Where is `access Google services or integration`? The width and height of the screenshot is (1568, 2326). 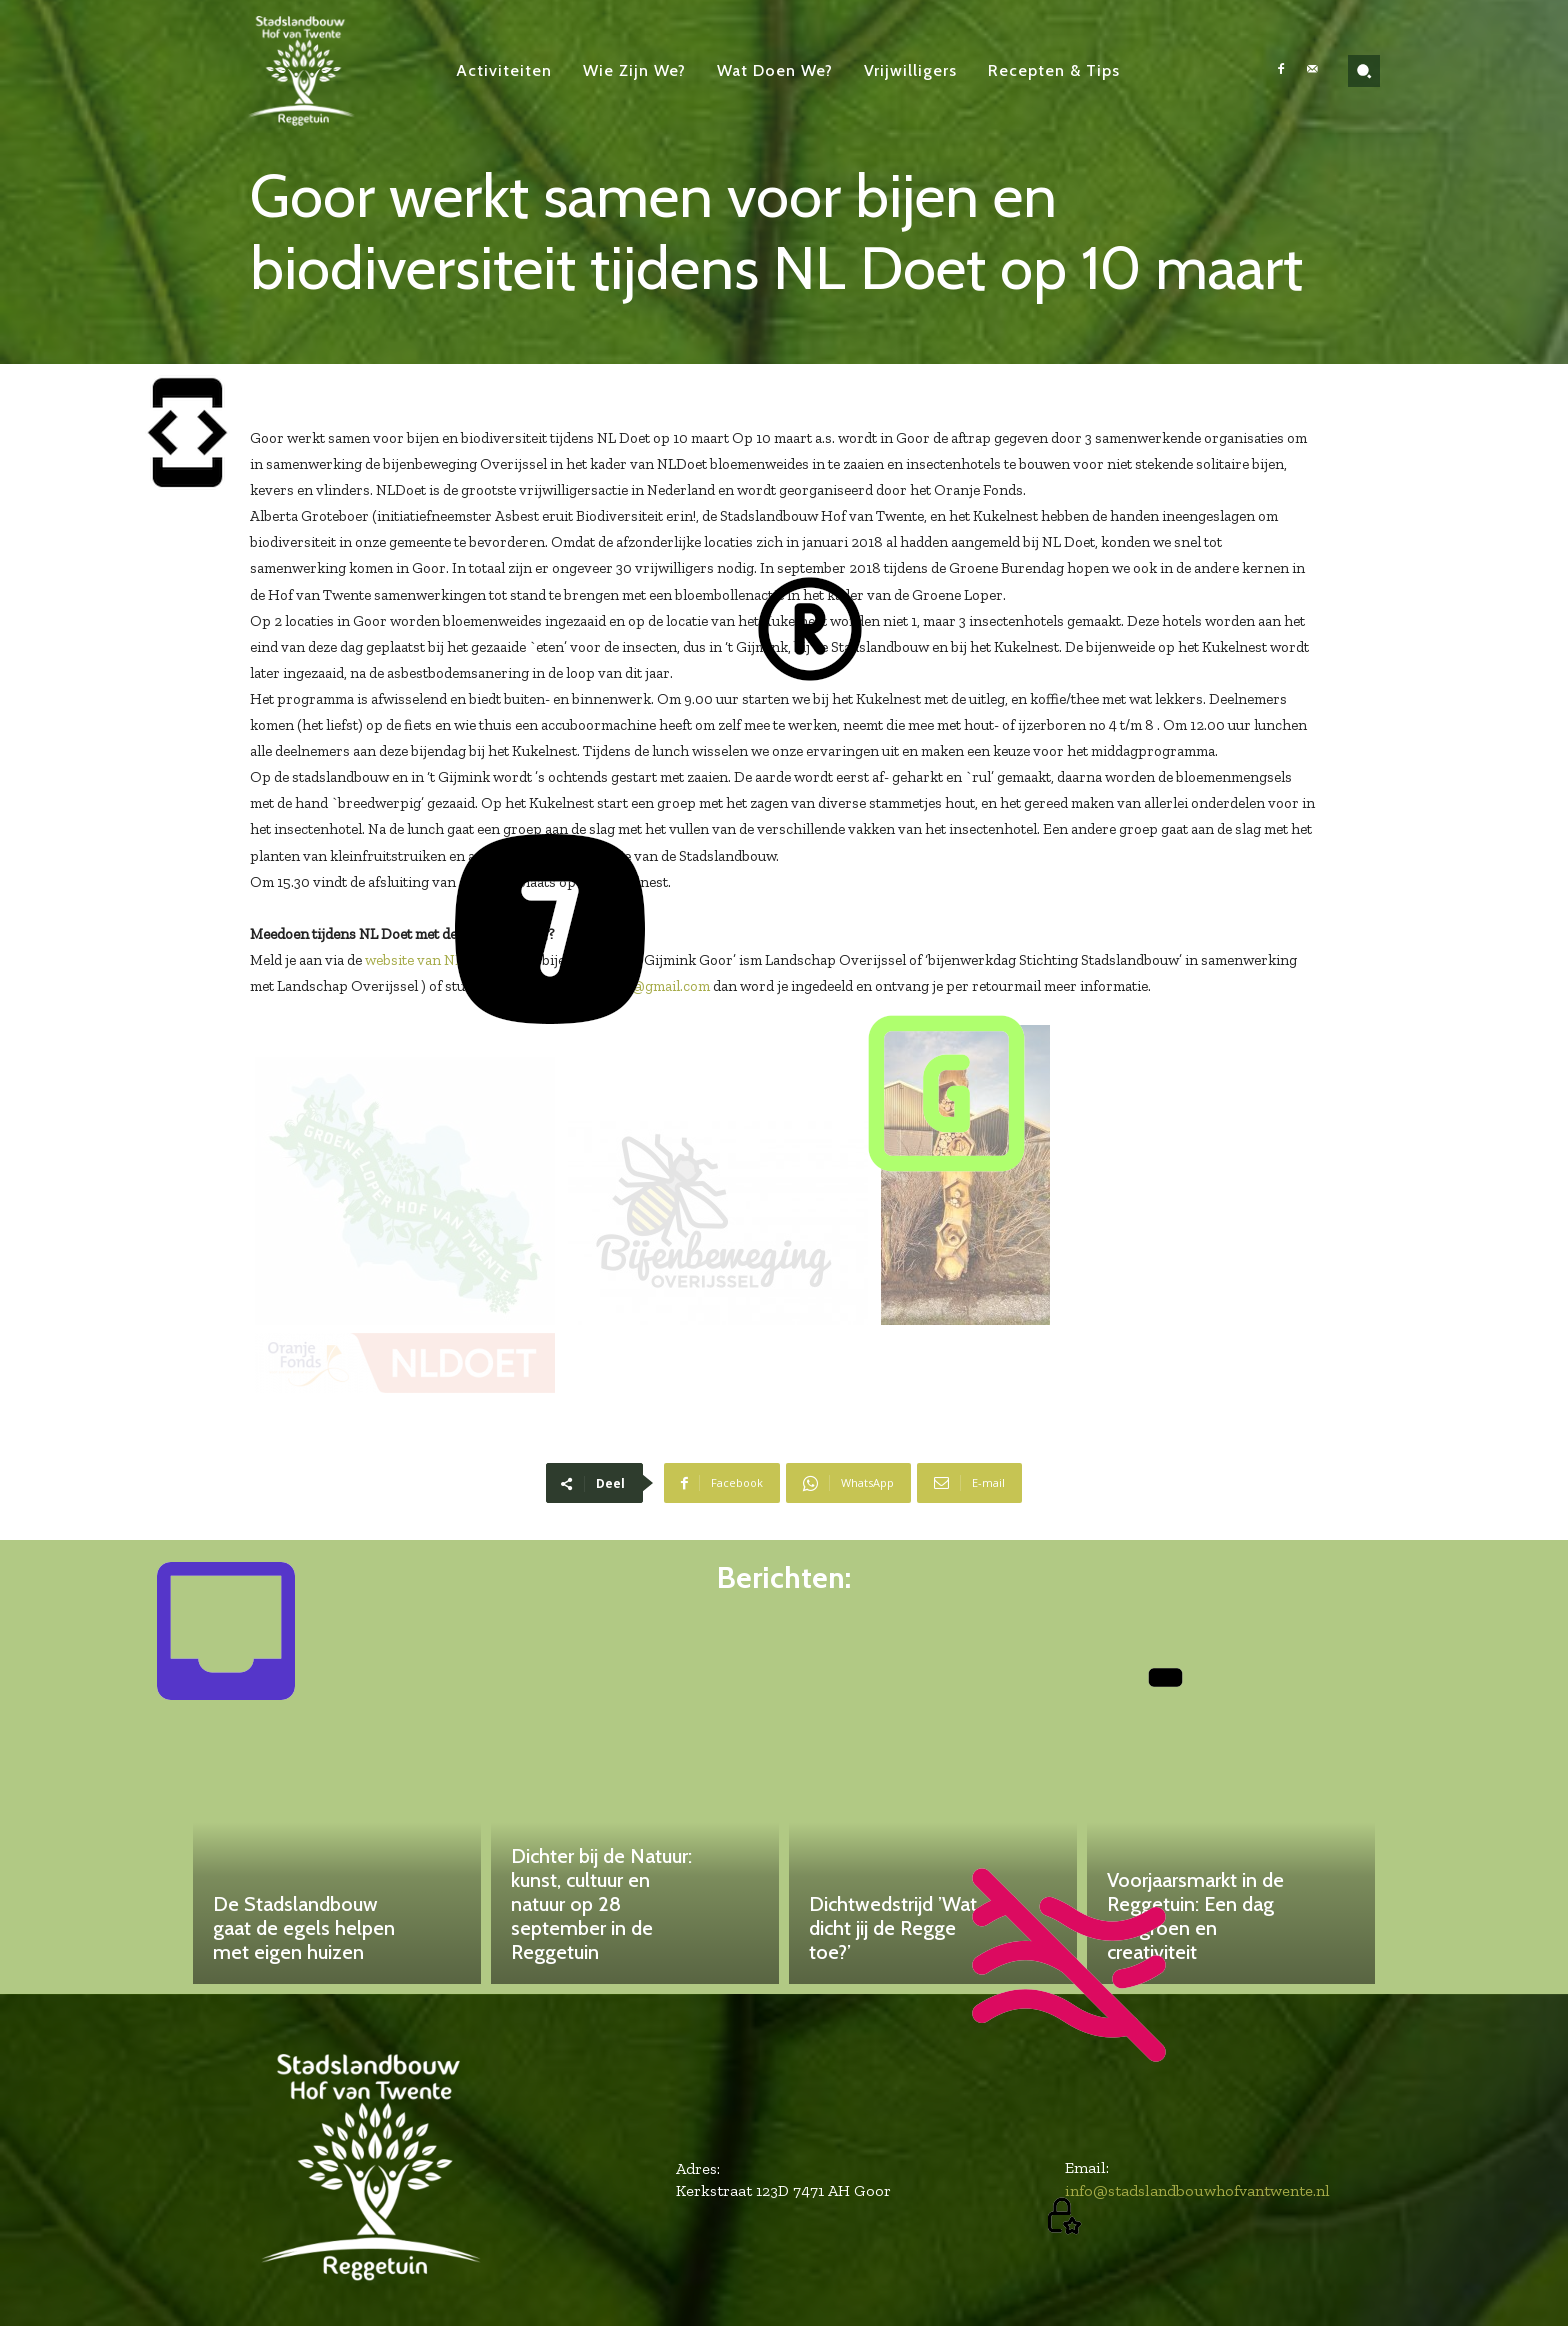
access Google services or integration is located at coordinates (946, 1093).